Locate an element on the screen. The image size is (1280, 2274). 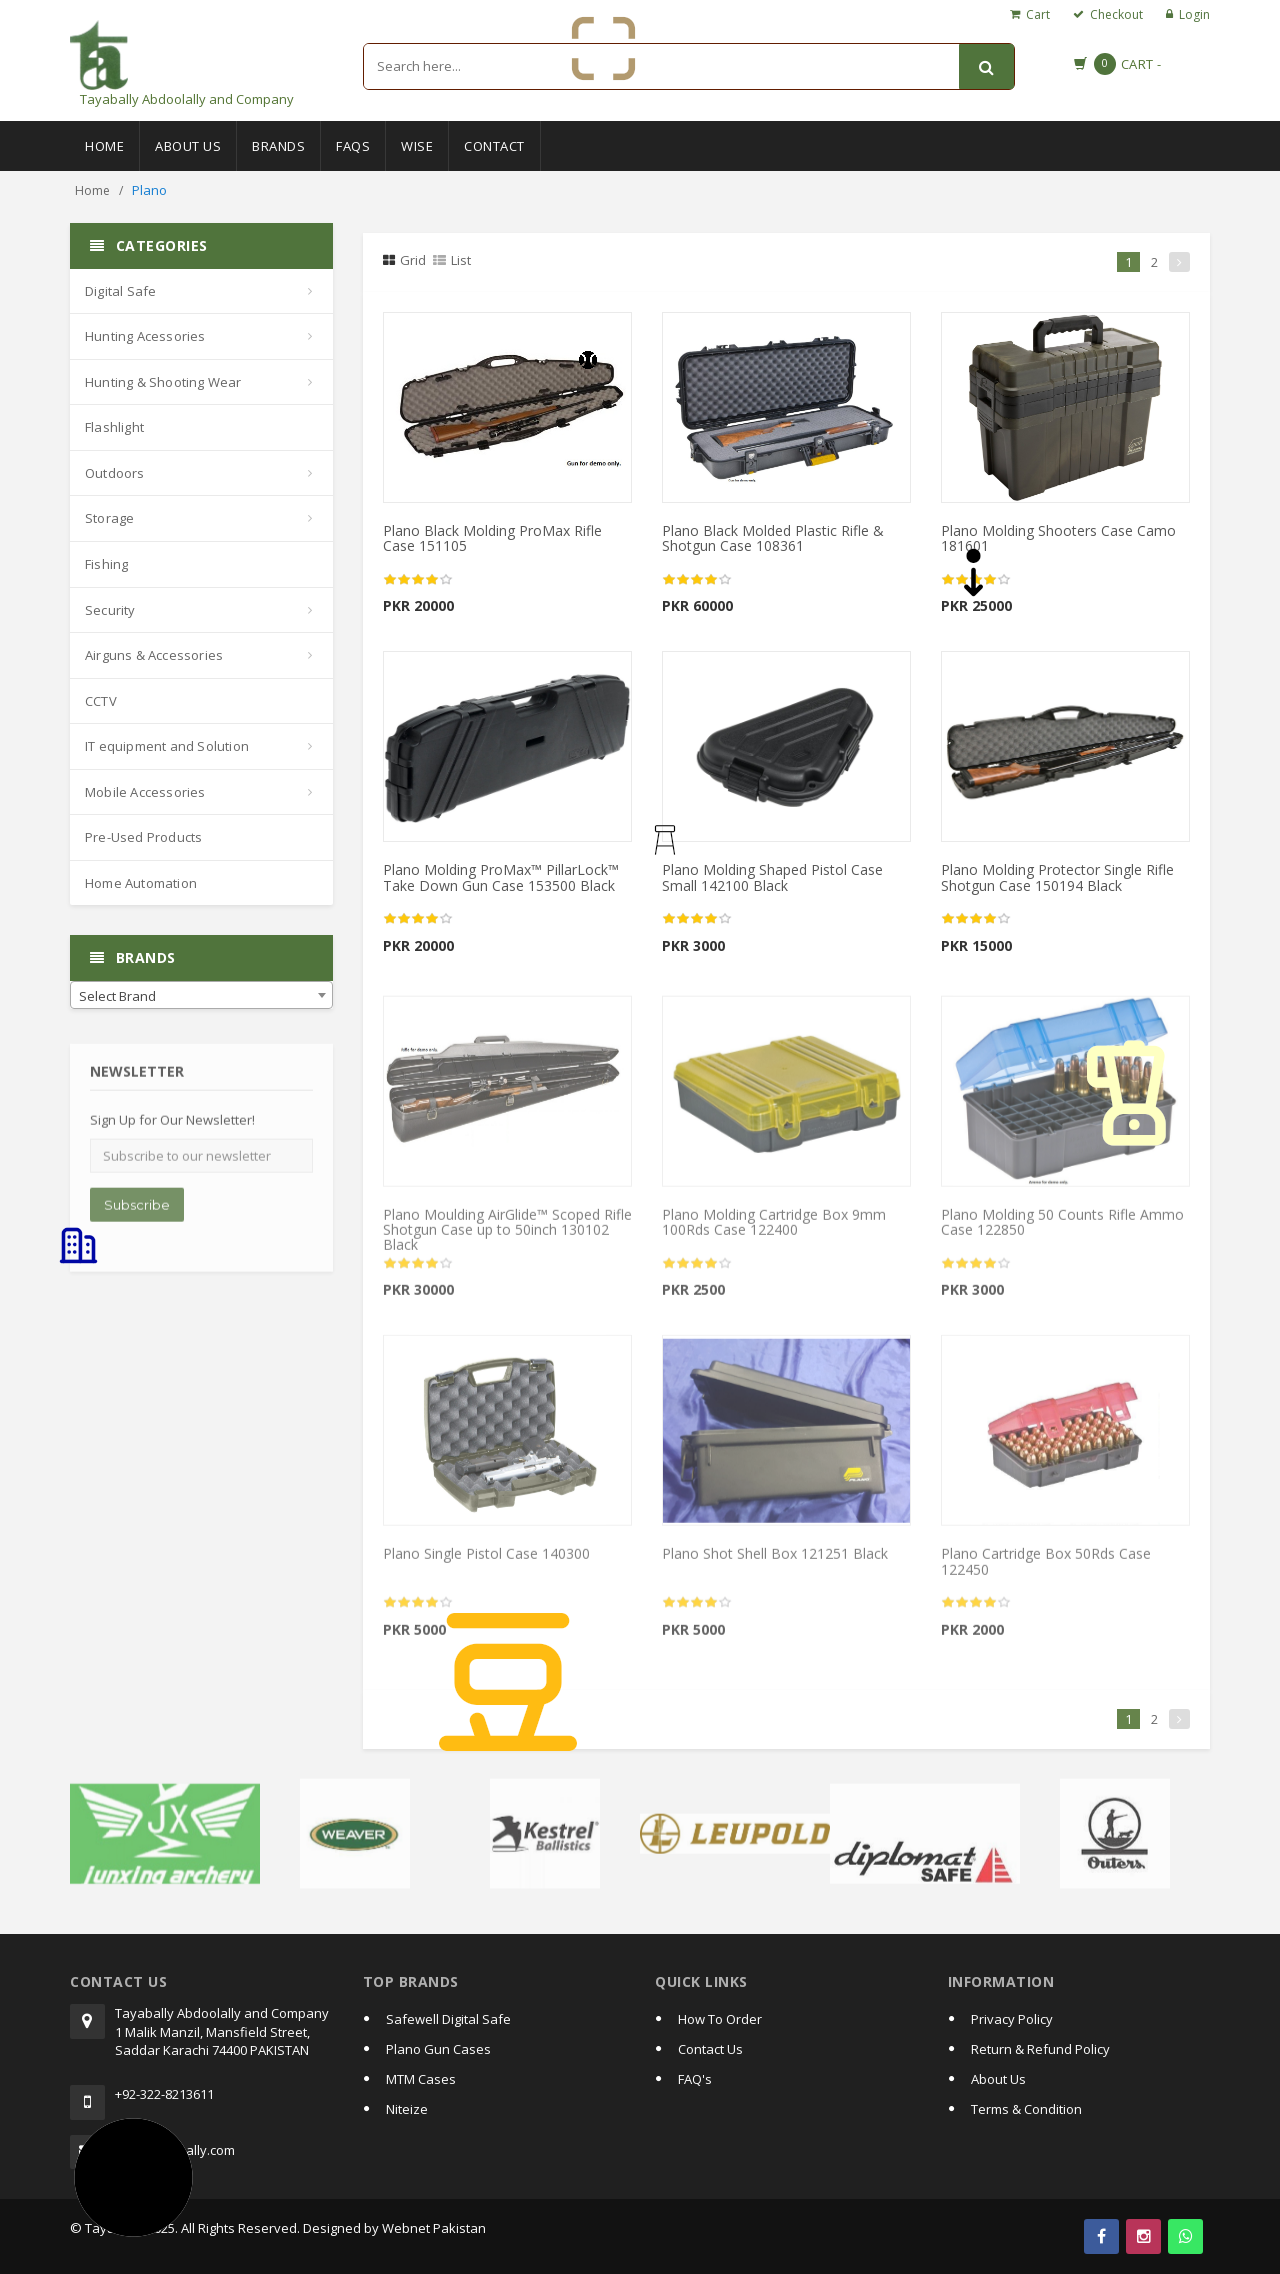
confirm or complete an action is located at coordinates (133, 2177).